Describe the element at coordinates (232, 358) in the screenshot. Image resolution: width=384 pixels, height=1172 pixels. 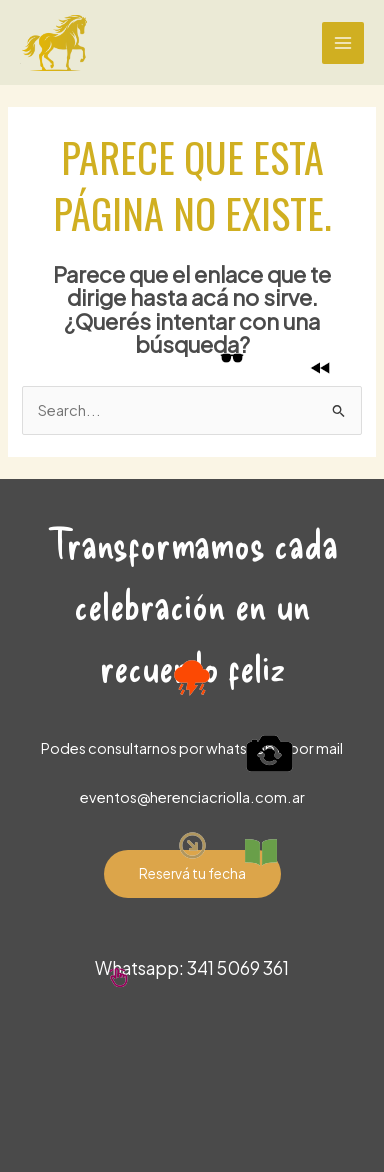
I see `enable reading mode` at that location.